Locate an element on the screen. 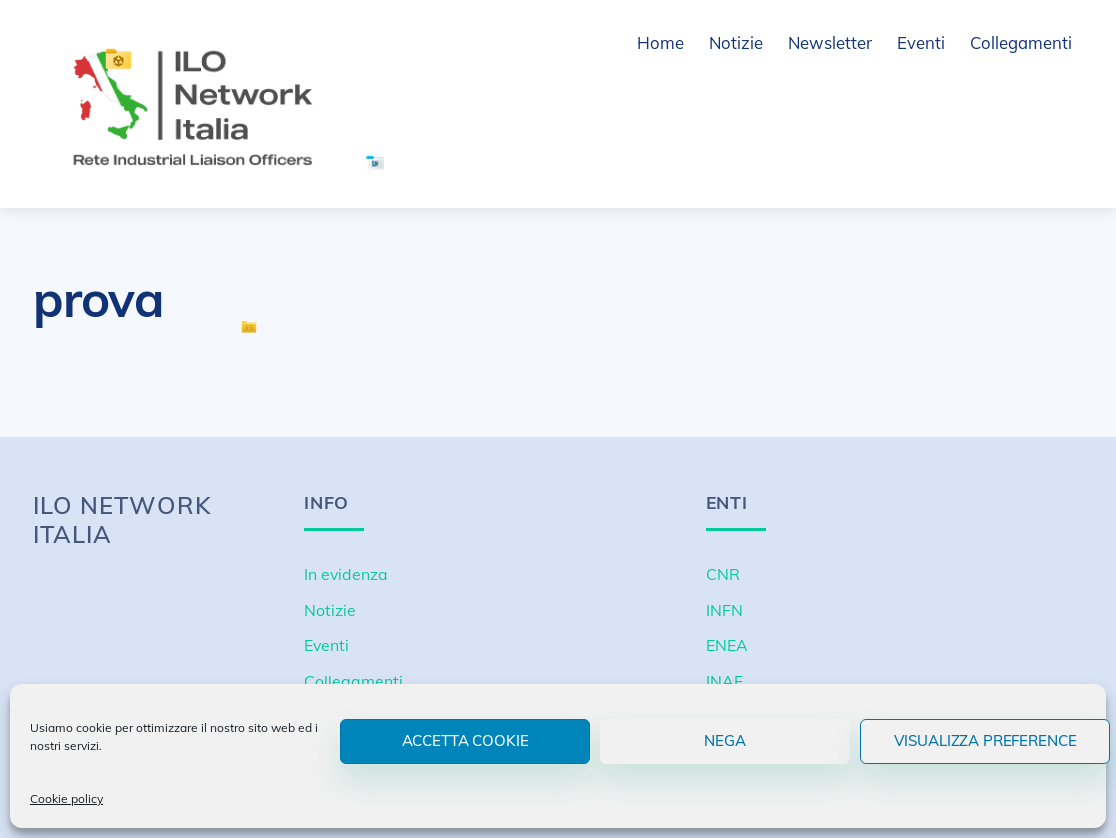 This screenshot has width=1116, height=838. open folder containing LibreOffice Writer documents is located at coordinates (375, 163).